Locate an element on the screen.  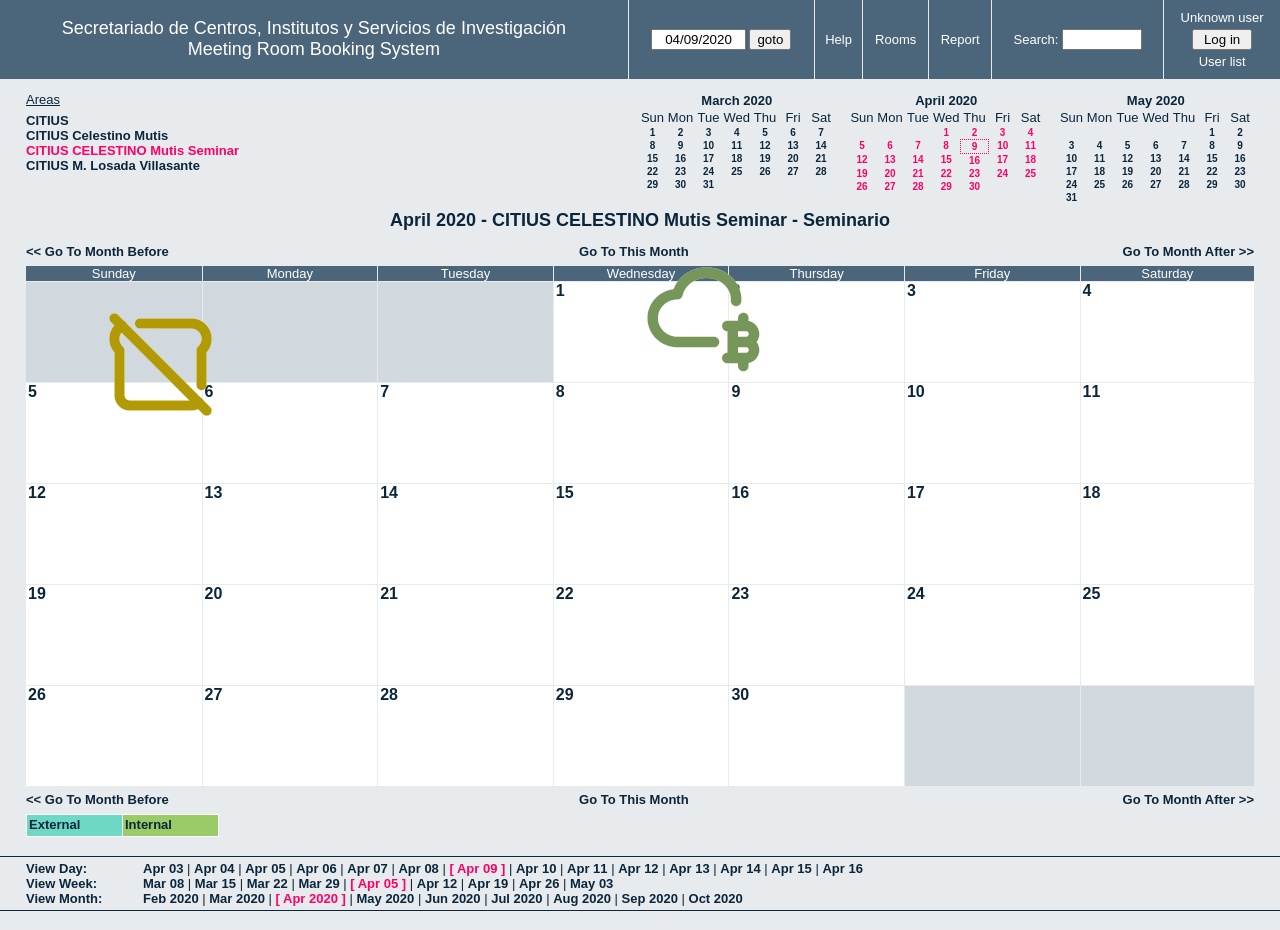
indicates gluten-free or bread-free option is located at coordinates (160, 364).